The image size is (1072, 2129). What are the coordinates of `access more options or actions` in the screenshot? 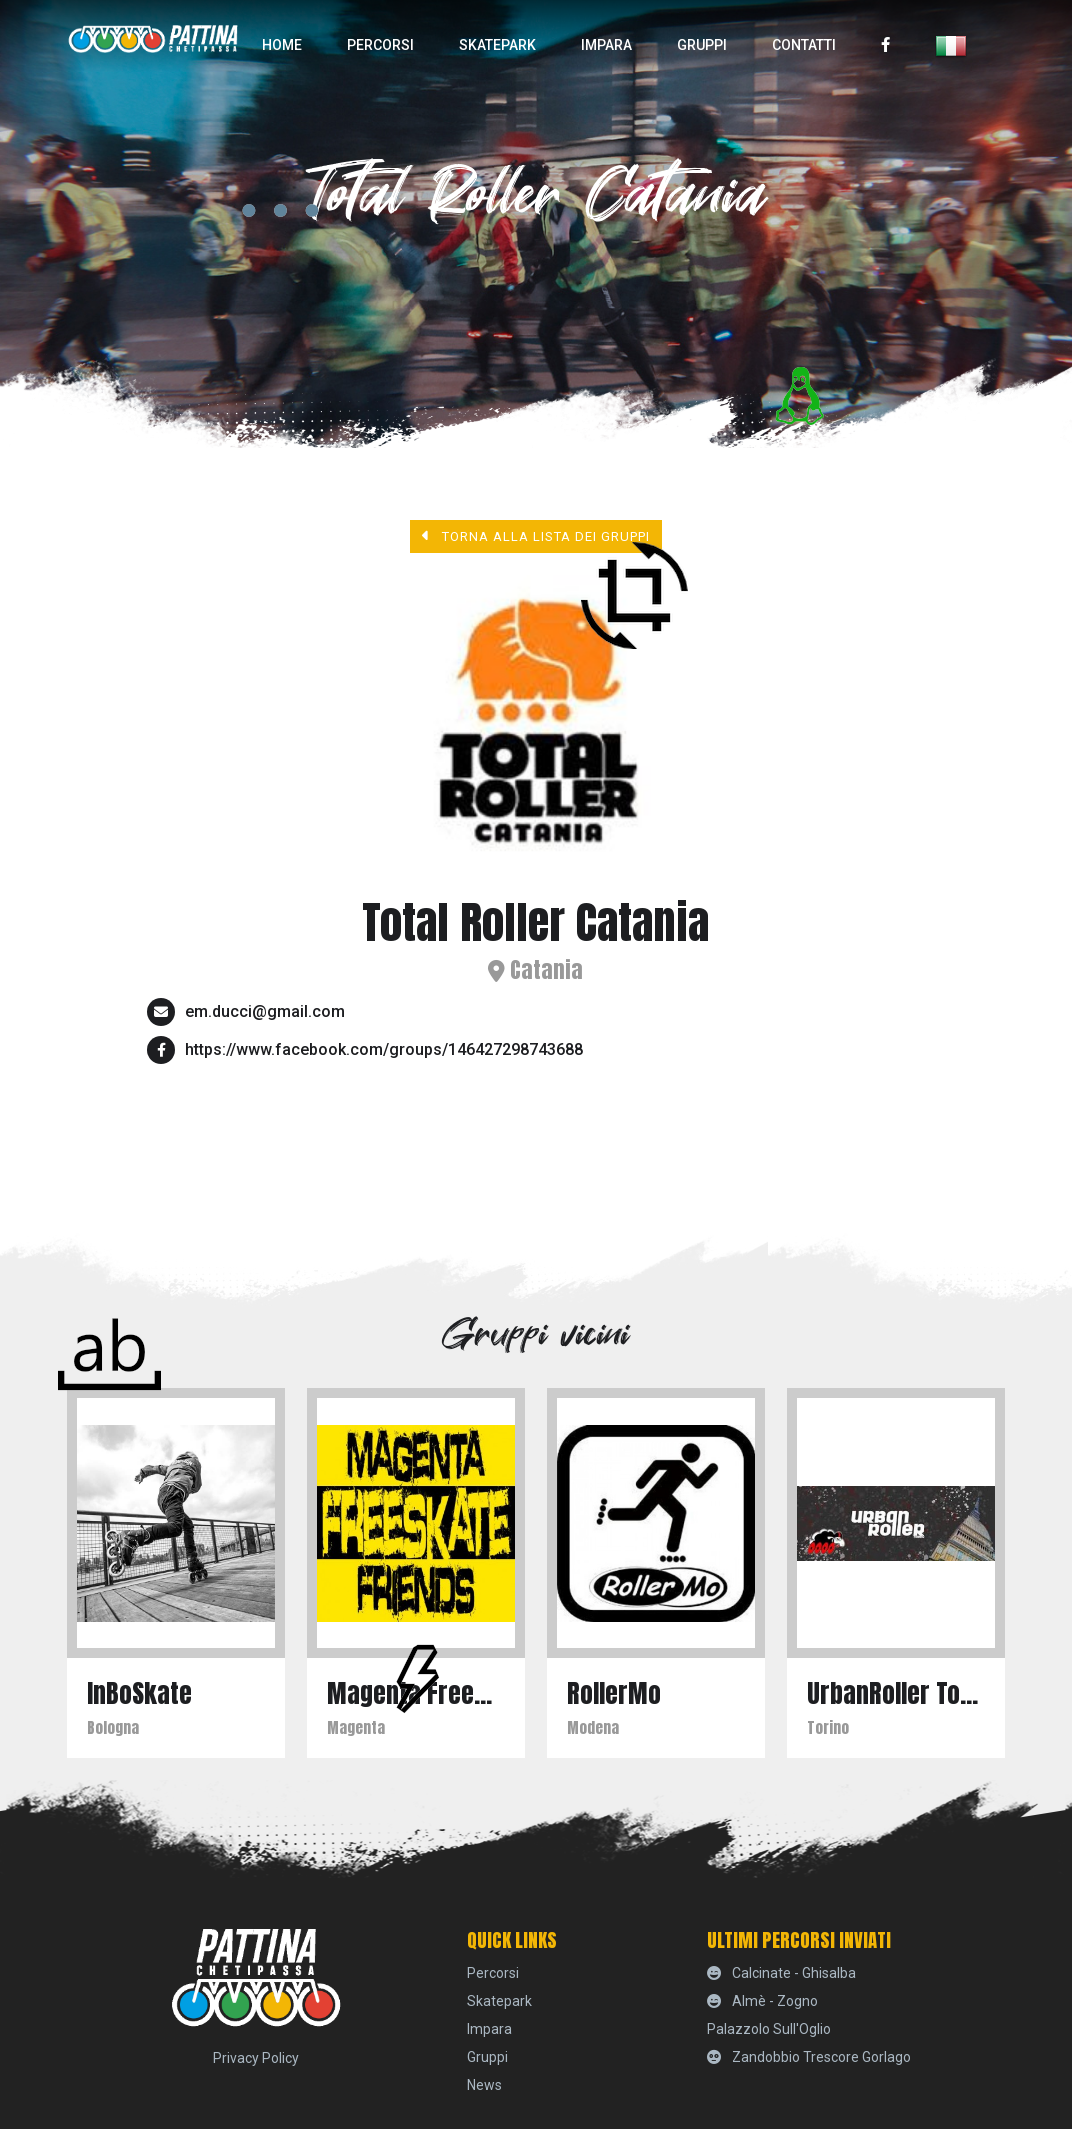 It's located at (280, 210).